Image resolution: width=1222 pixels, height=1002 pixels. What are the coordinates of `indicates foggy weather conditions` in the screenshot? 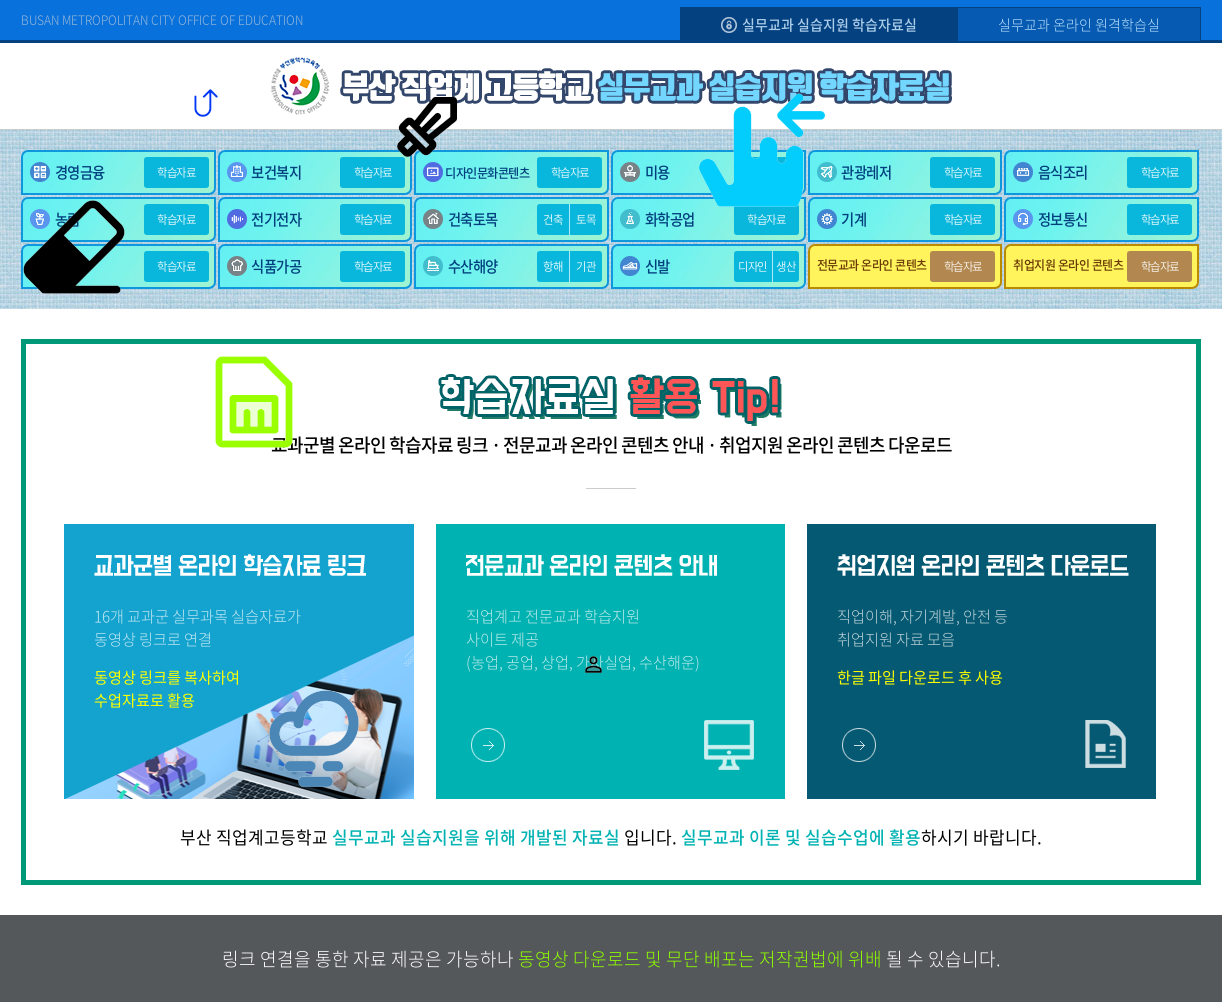 It's located at (314, 737).